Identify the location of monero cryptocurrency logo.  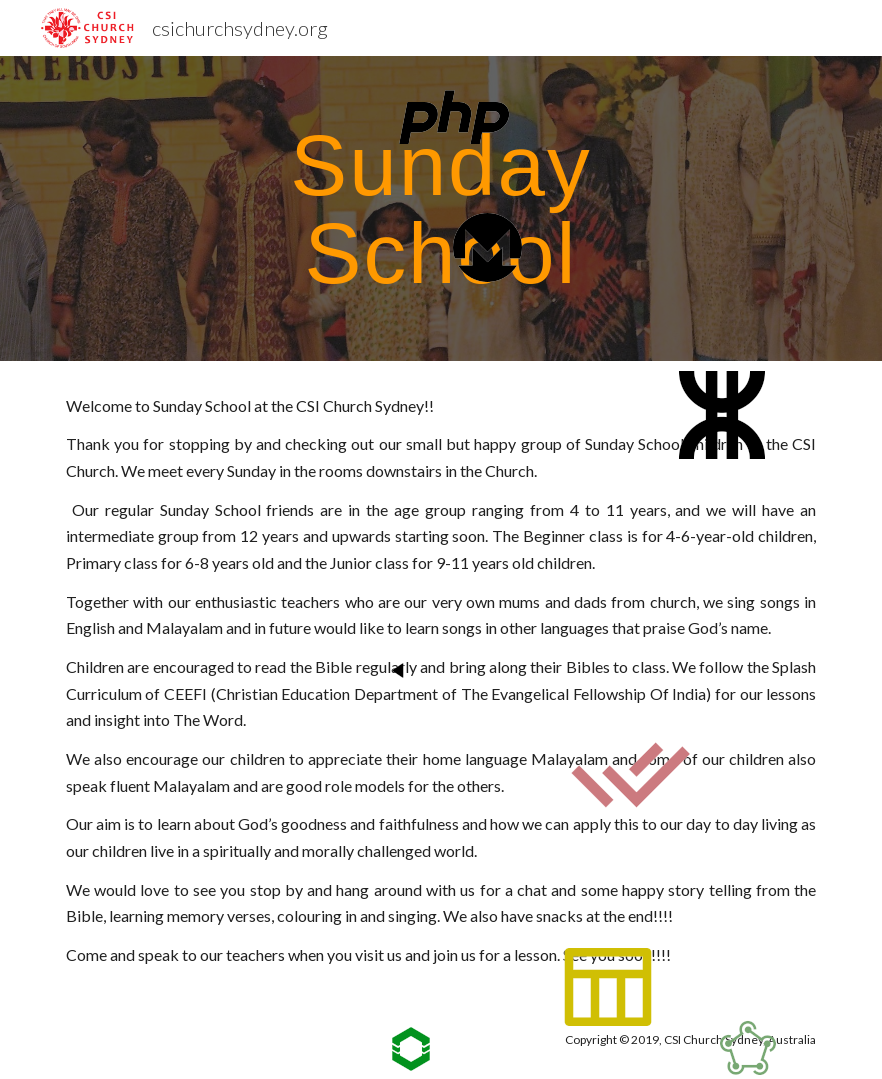
(487, 247).